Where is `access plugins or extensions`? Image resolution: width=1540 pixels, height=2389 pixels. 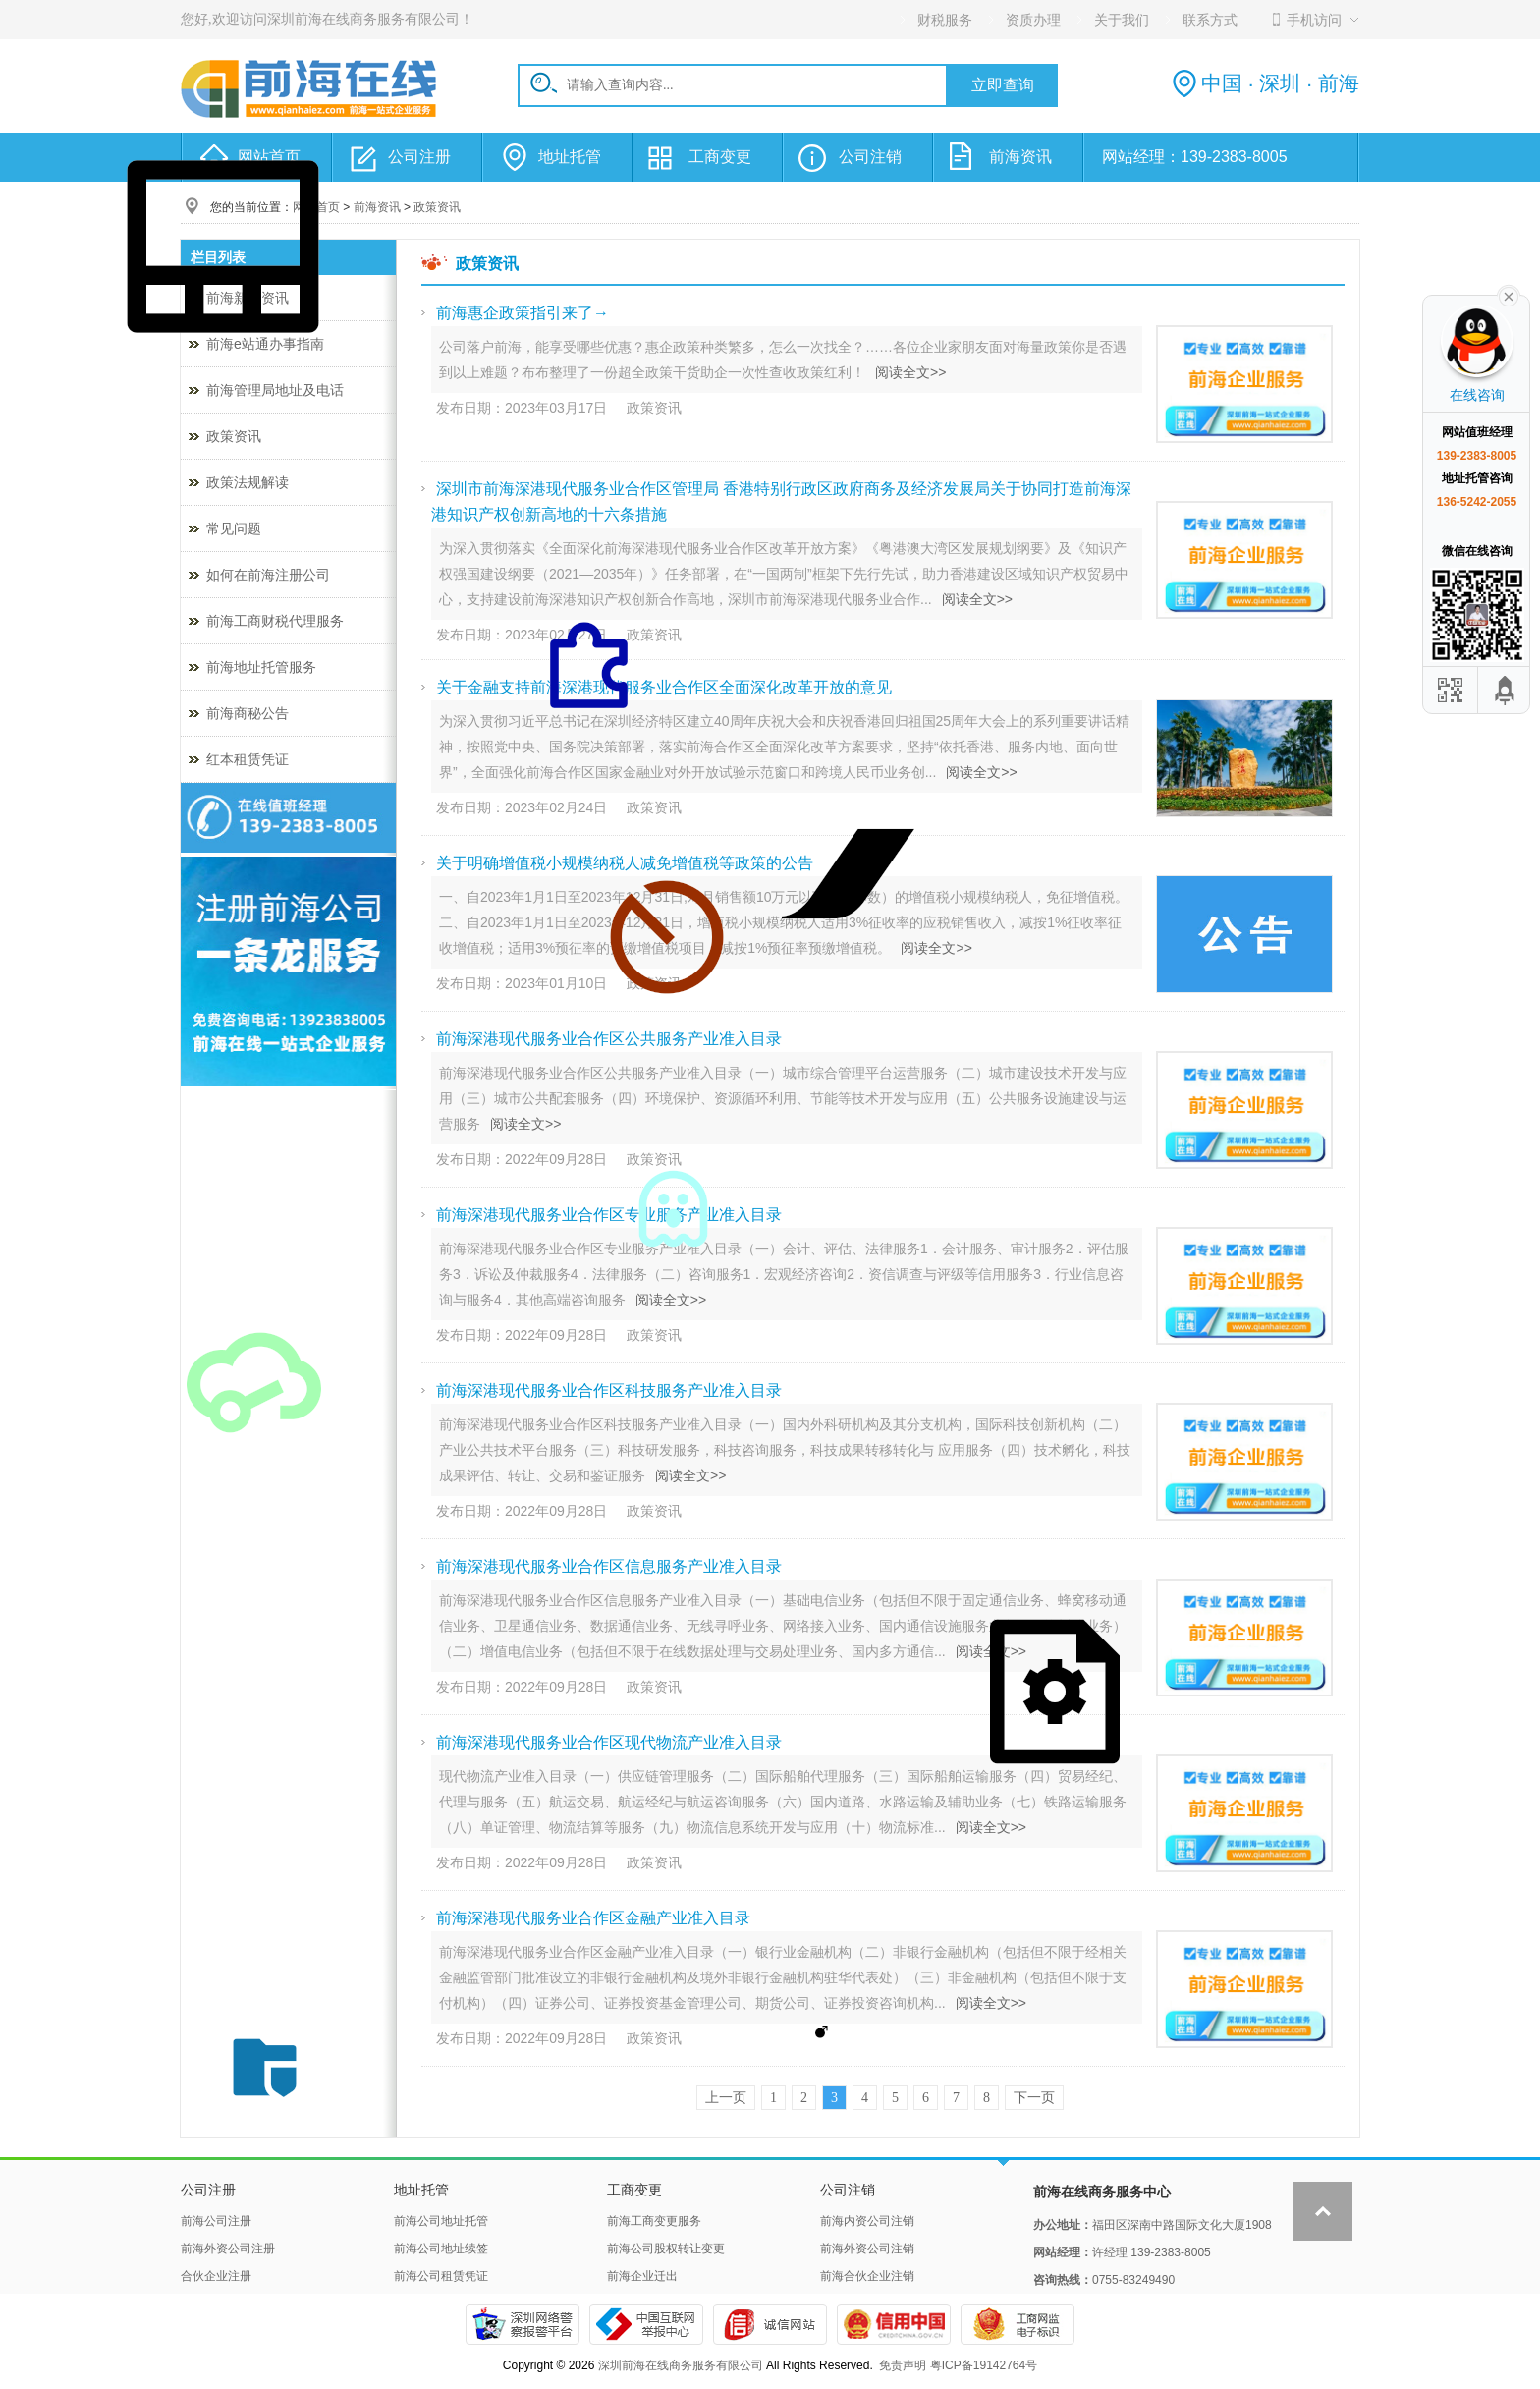 access plugins or extensions is located at coordinates (588, 669).